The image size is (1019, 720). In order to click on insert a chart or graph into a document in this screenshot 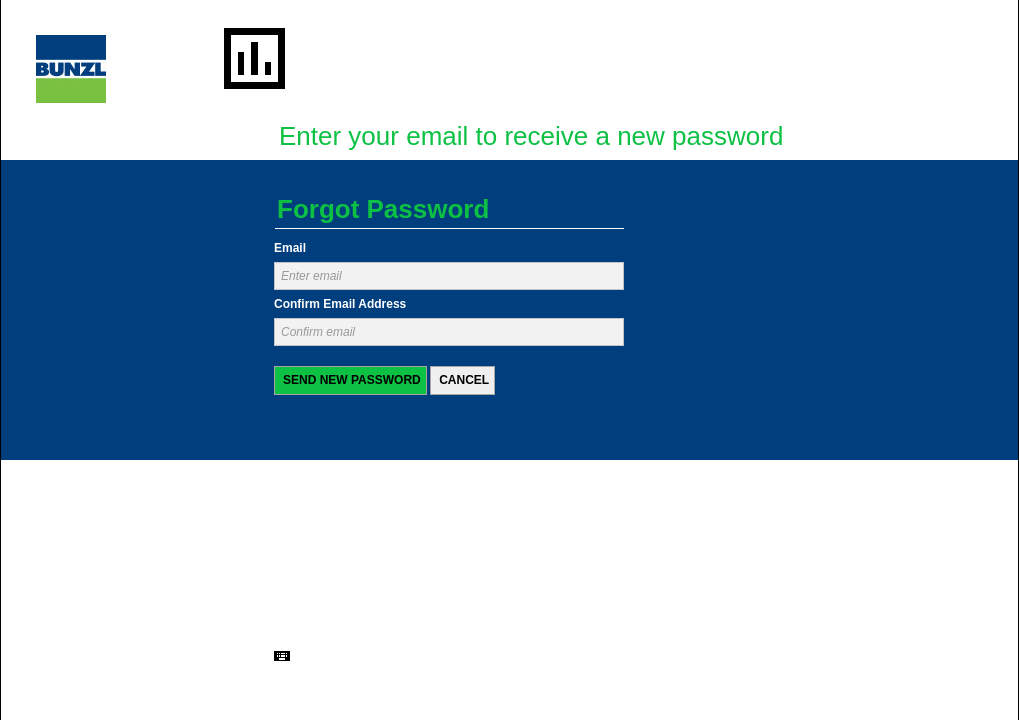, I will do `click(254, 58)`.